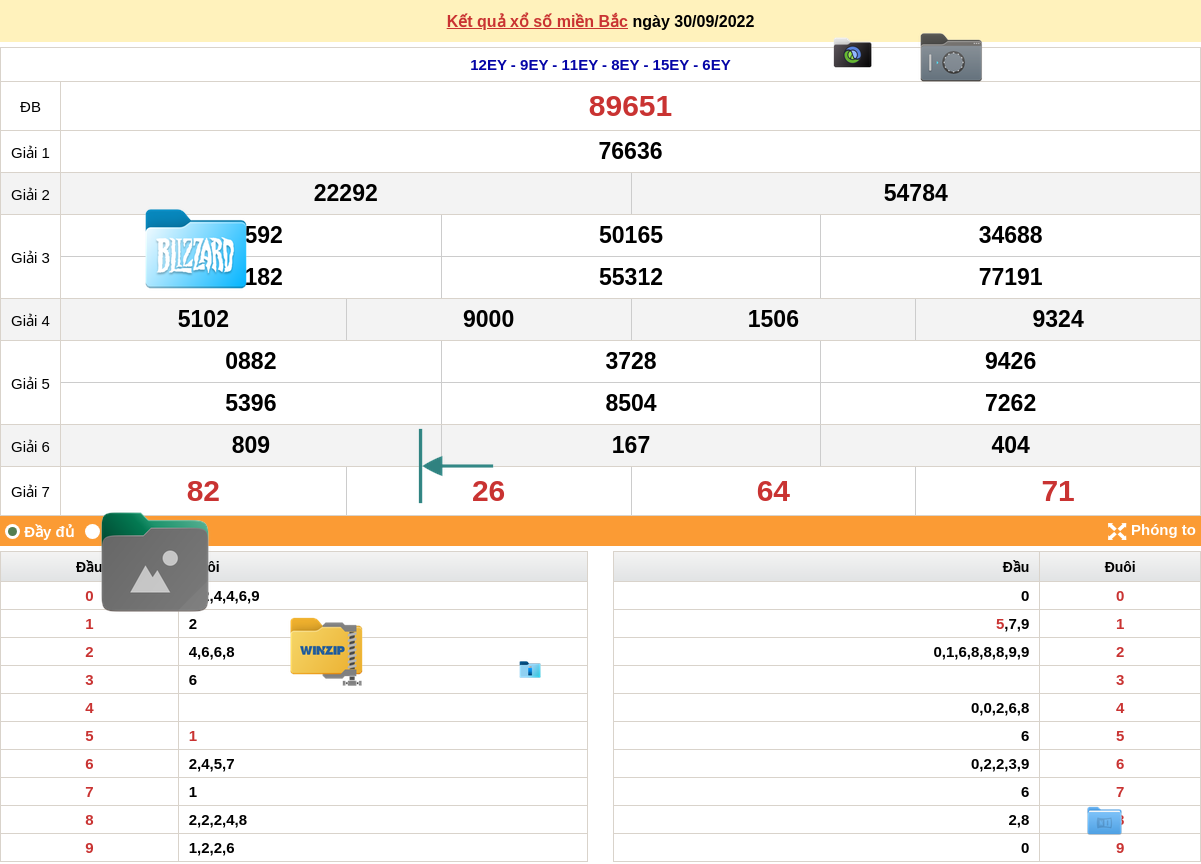 The width and height of the screenshot is (1201, 864). Describe the element at coordinates (155, 562) in the screenshot. I see `open your pictures folder` at that location.